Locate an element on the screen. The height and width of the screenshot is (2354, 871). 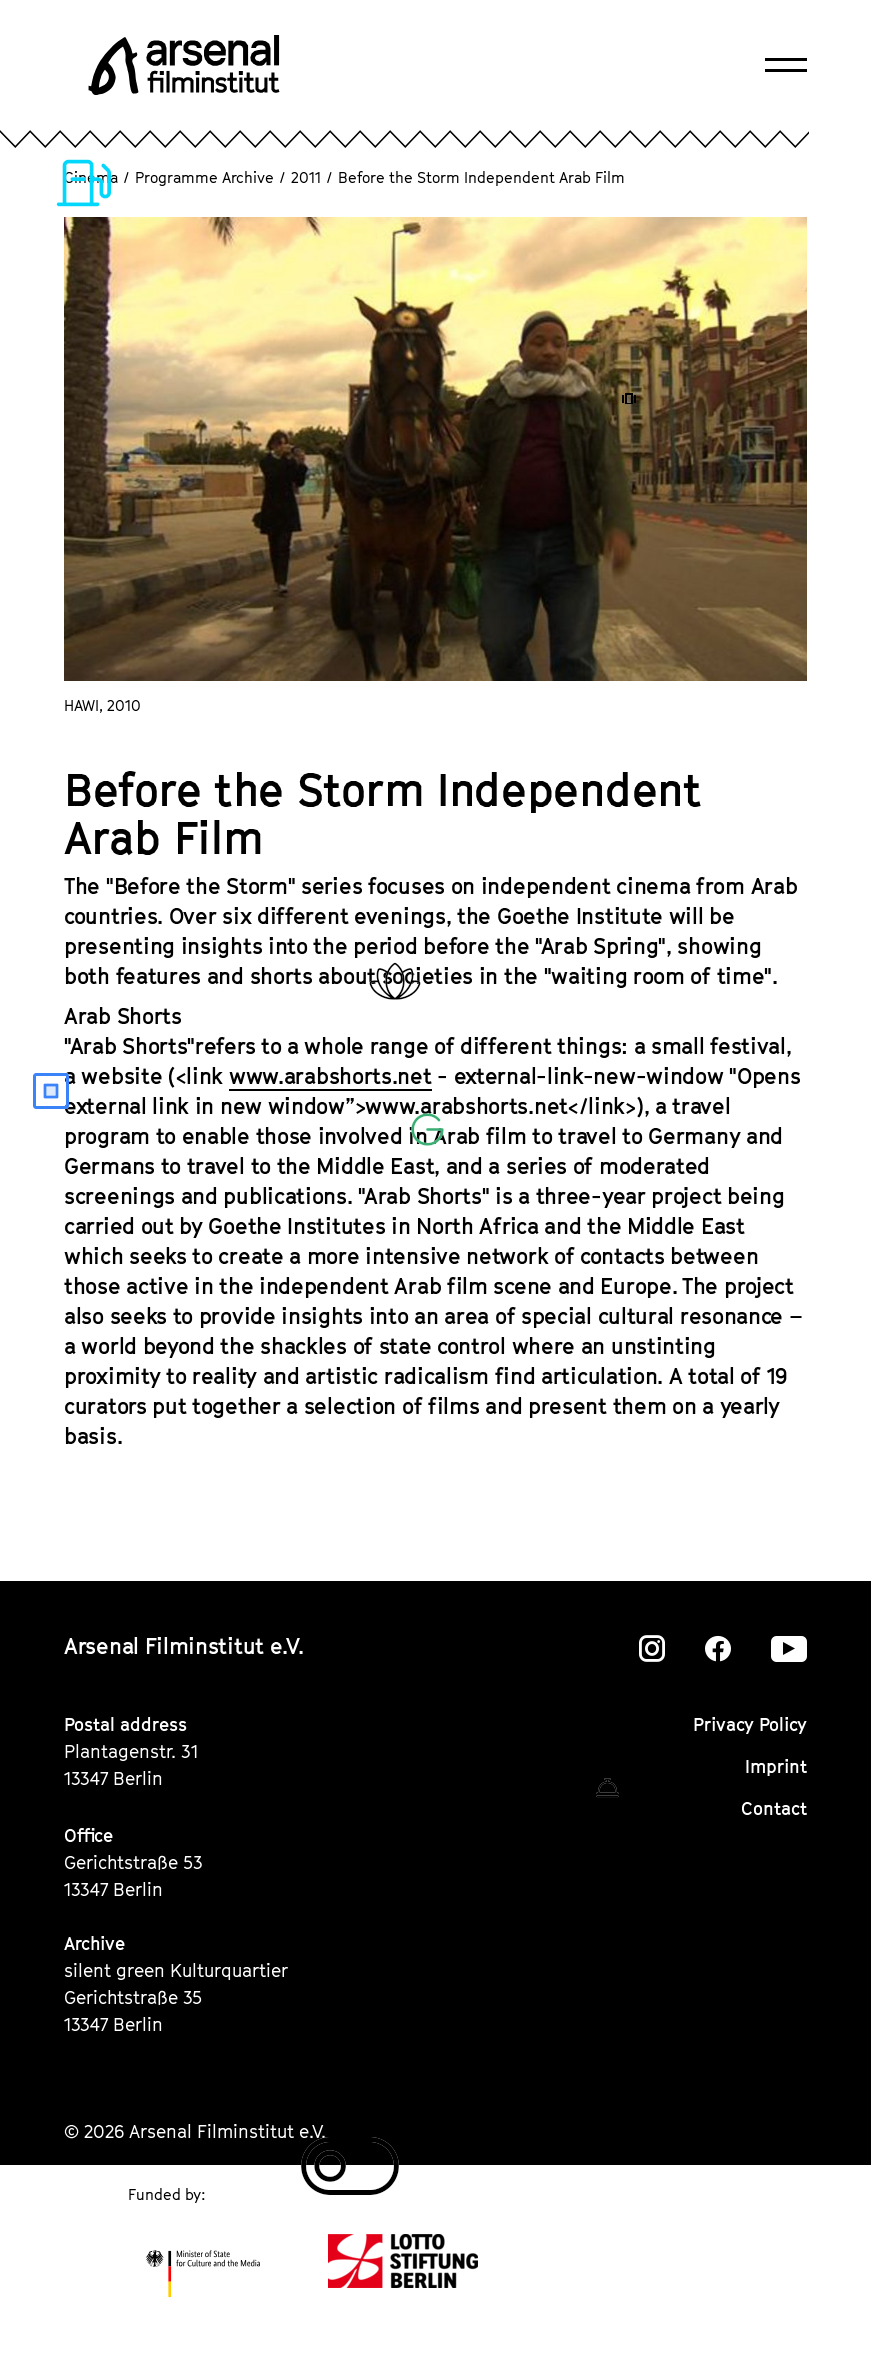
view stories or sequential content is located at coordinates (629, 399).